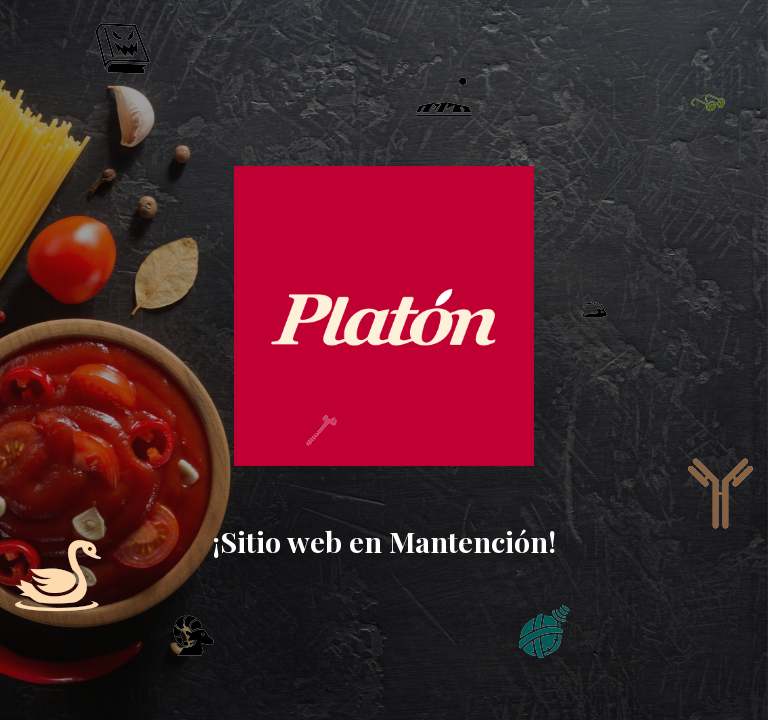 Image resolution: width=768 pixels, height=720 pixels. Describe the element at coordinates (58, 578) in the screenshot. I see `decorative swan icon for nature or wildlife themed games` at that location.